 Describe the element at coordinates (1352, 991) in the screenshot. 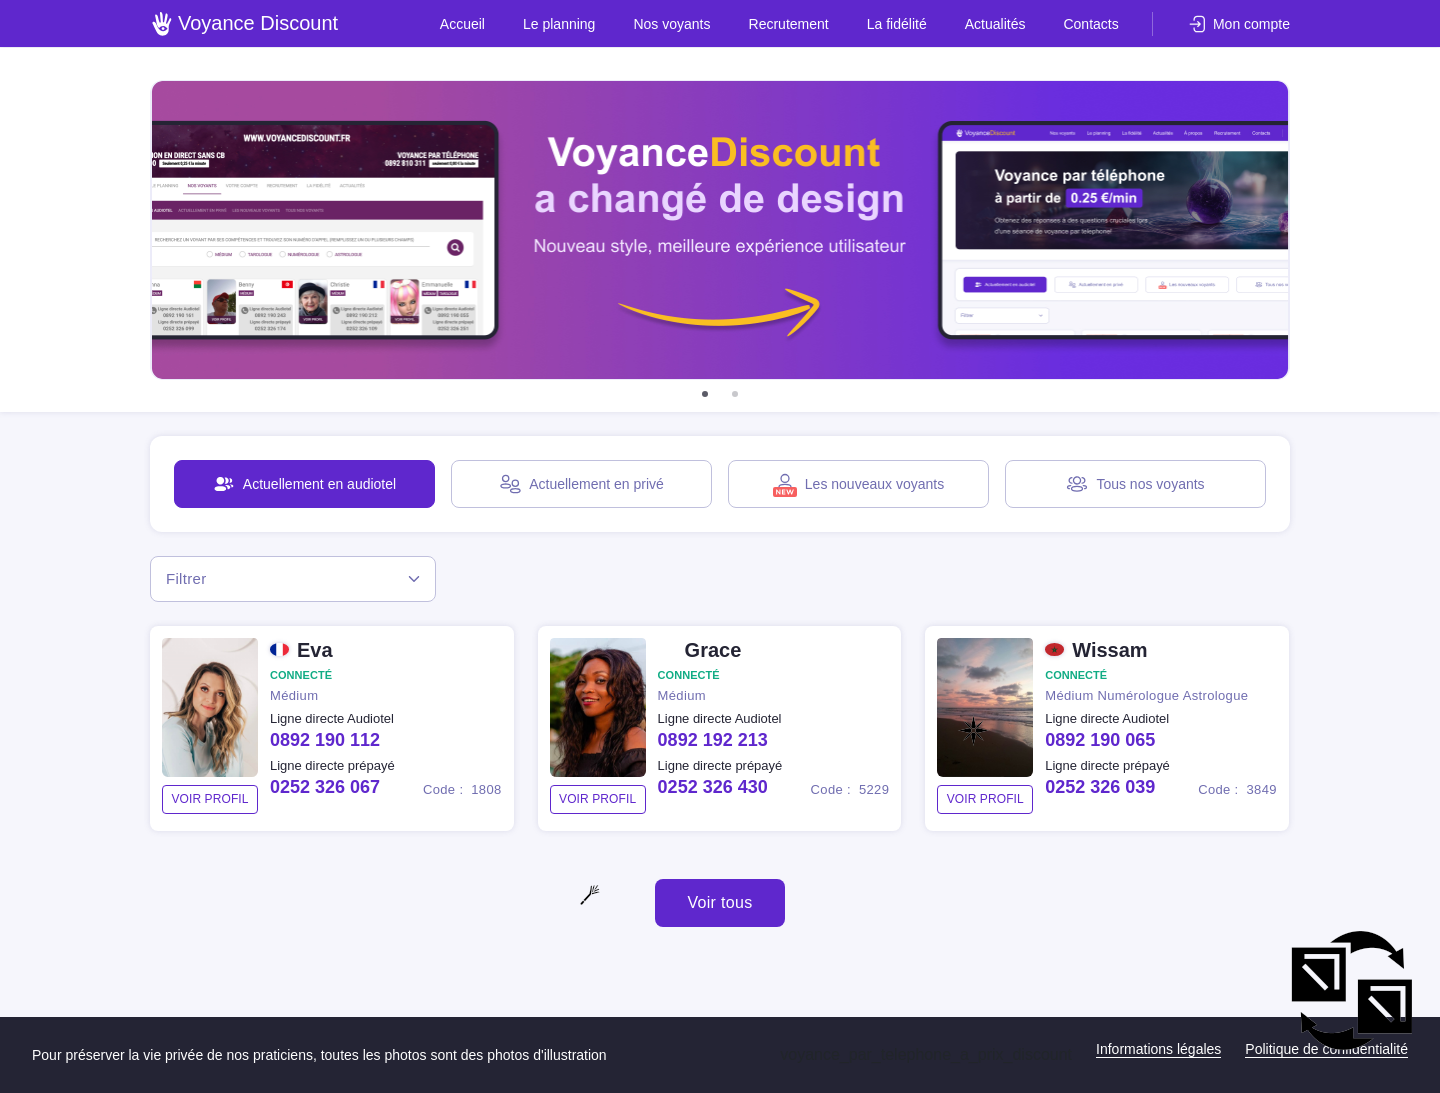

I see `initiate a trade or exchange between players` at that location.